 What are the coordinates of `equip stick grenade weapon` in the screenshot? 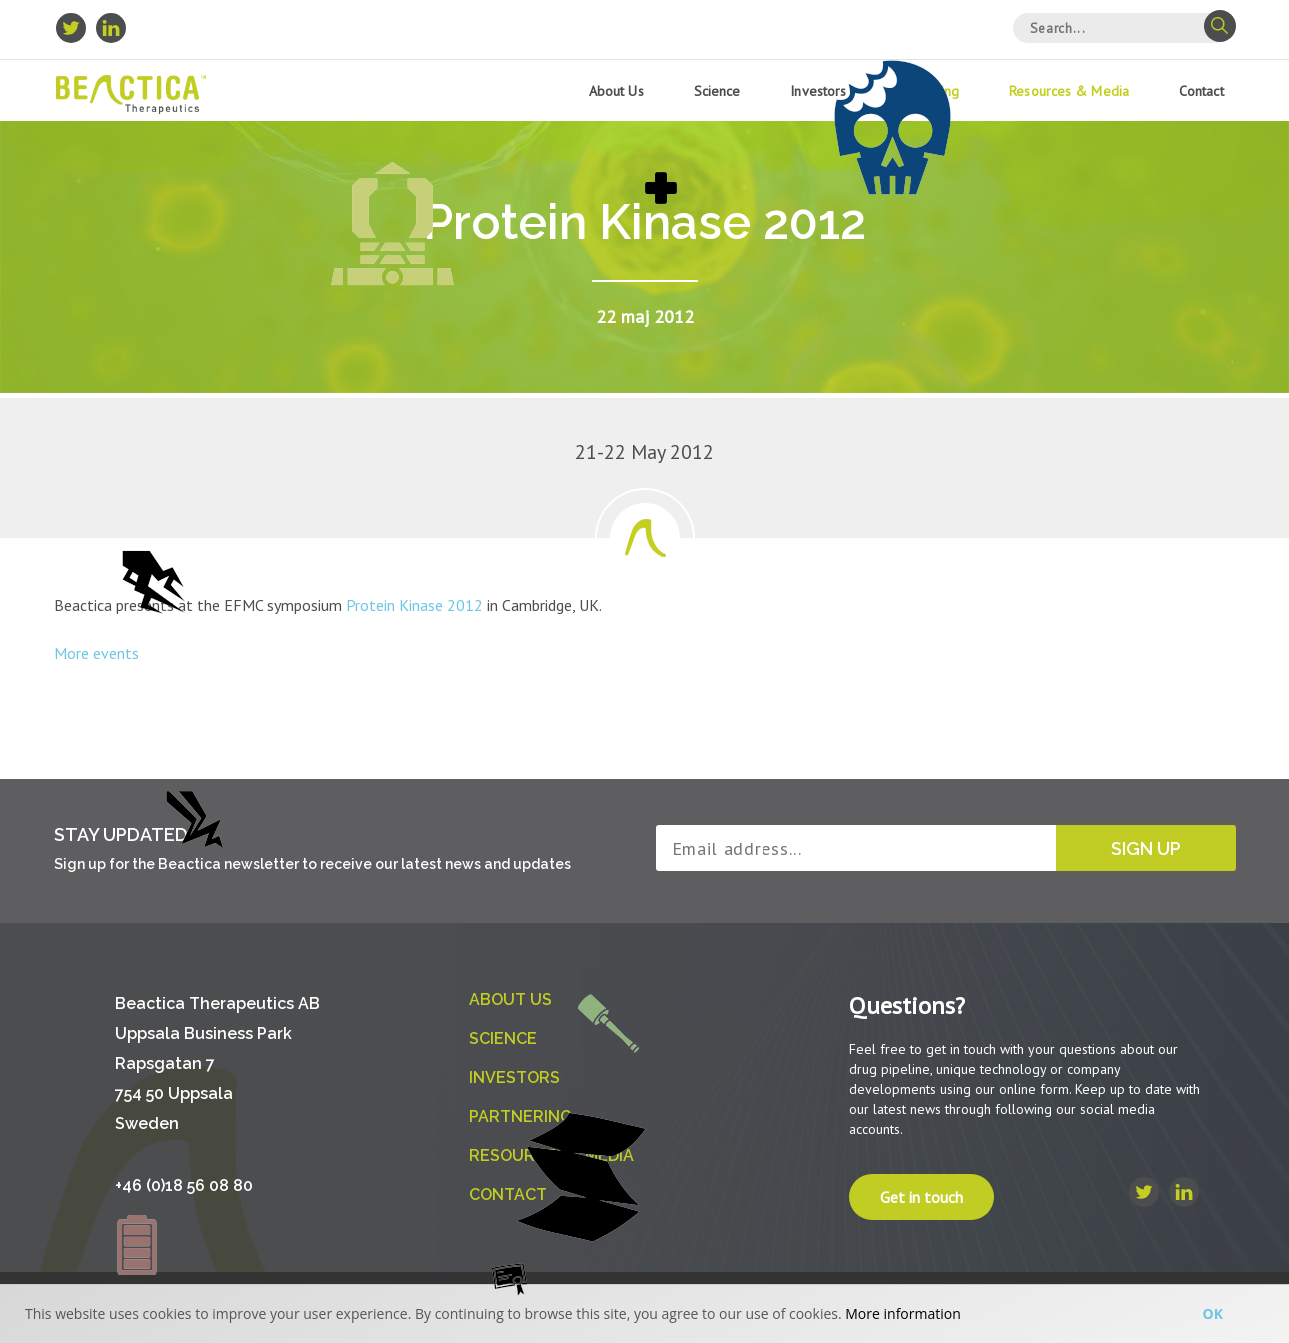 It's located at (608, 1023).